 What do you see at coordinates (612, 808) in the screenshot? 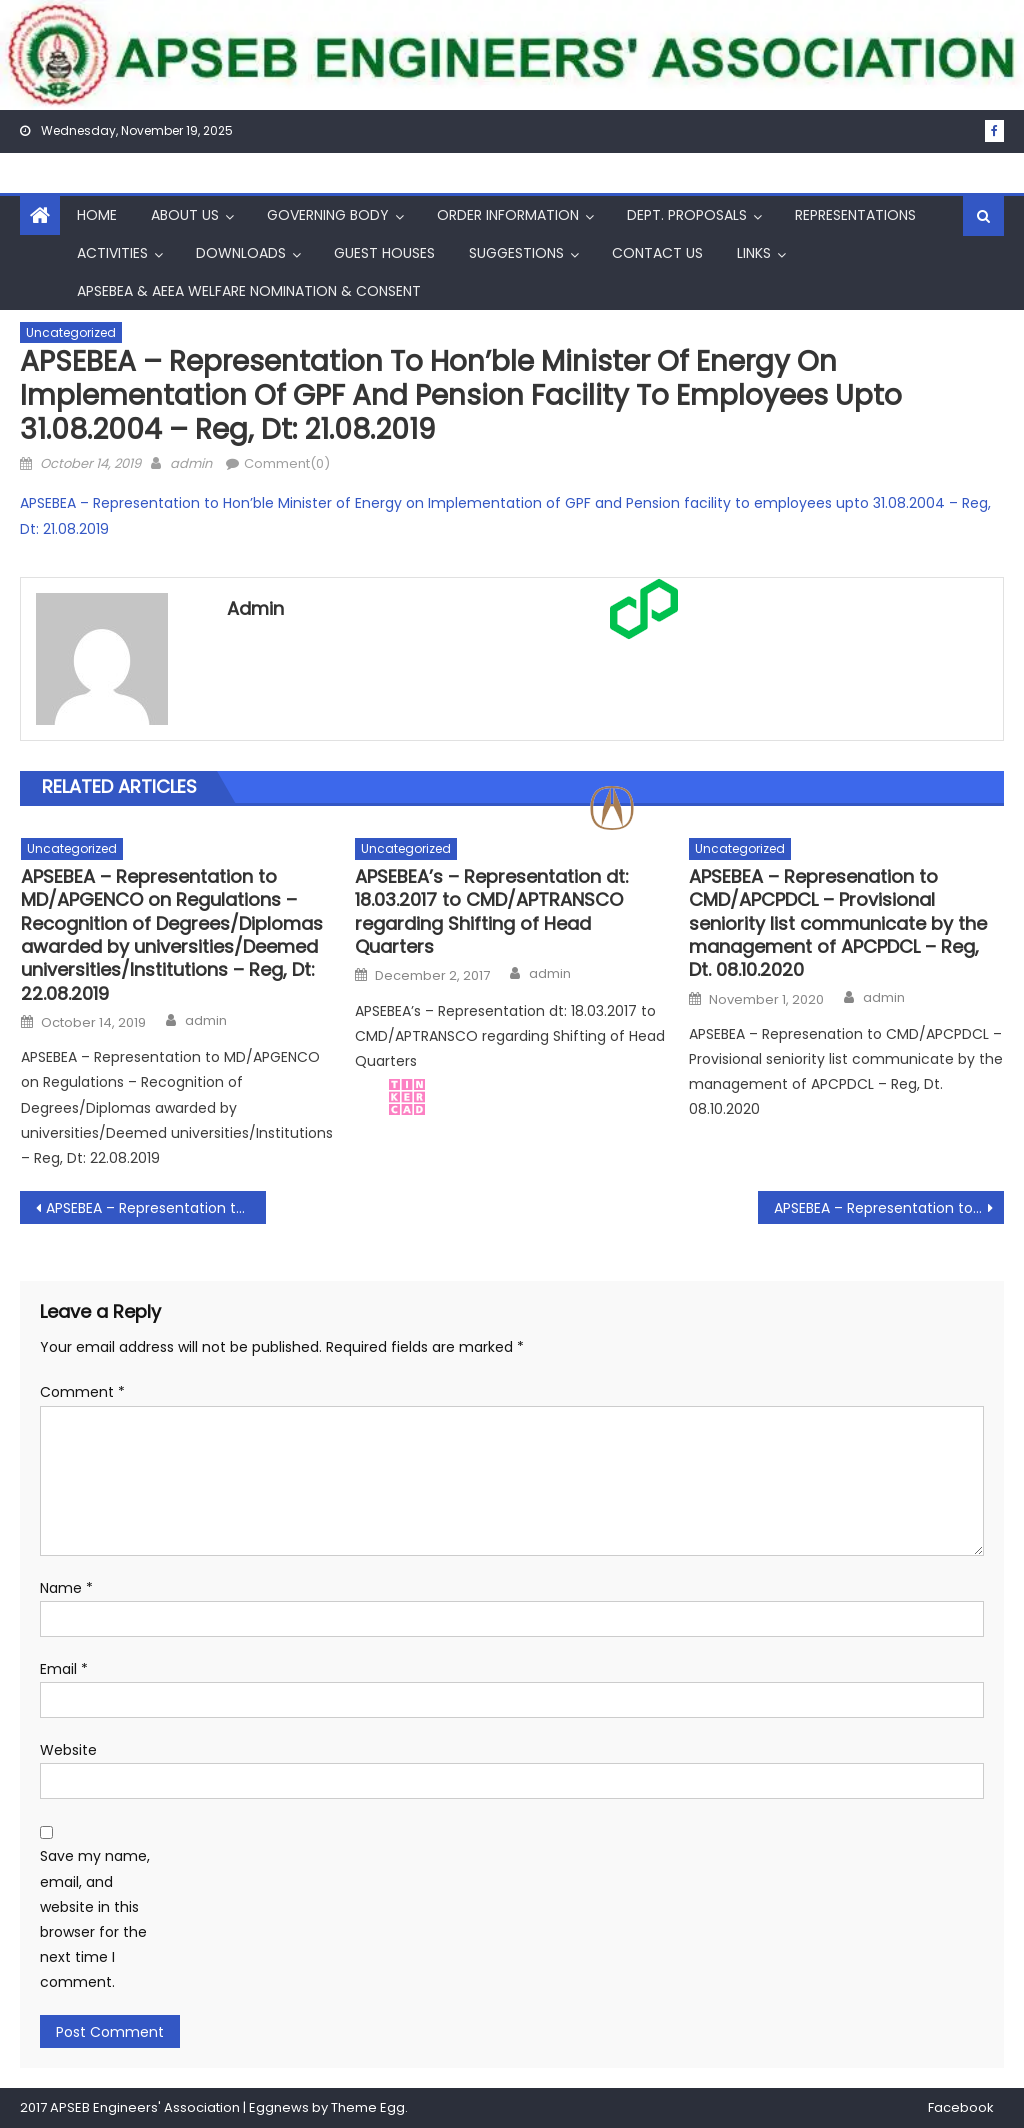
I see `Acura brand logo` at bounding box center [612, 808].